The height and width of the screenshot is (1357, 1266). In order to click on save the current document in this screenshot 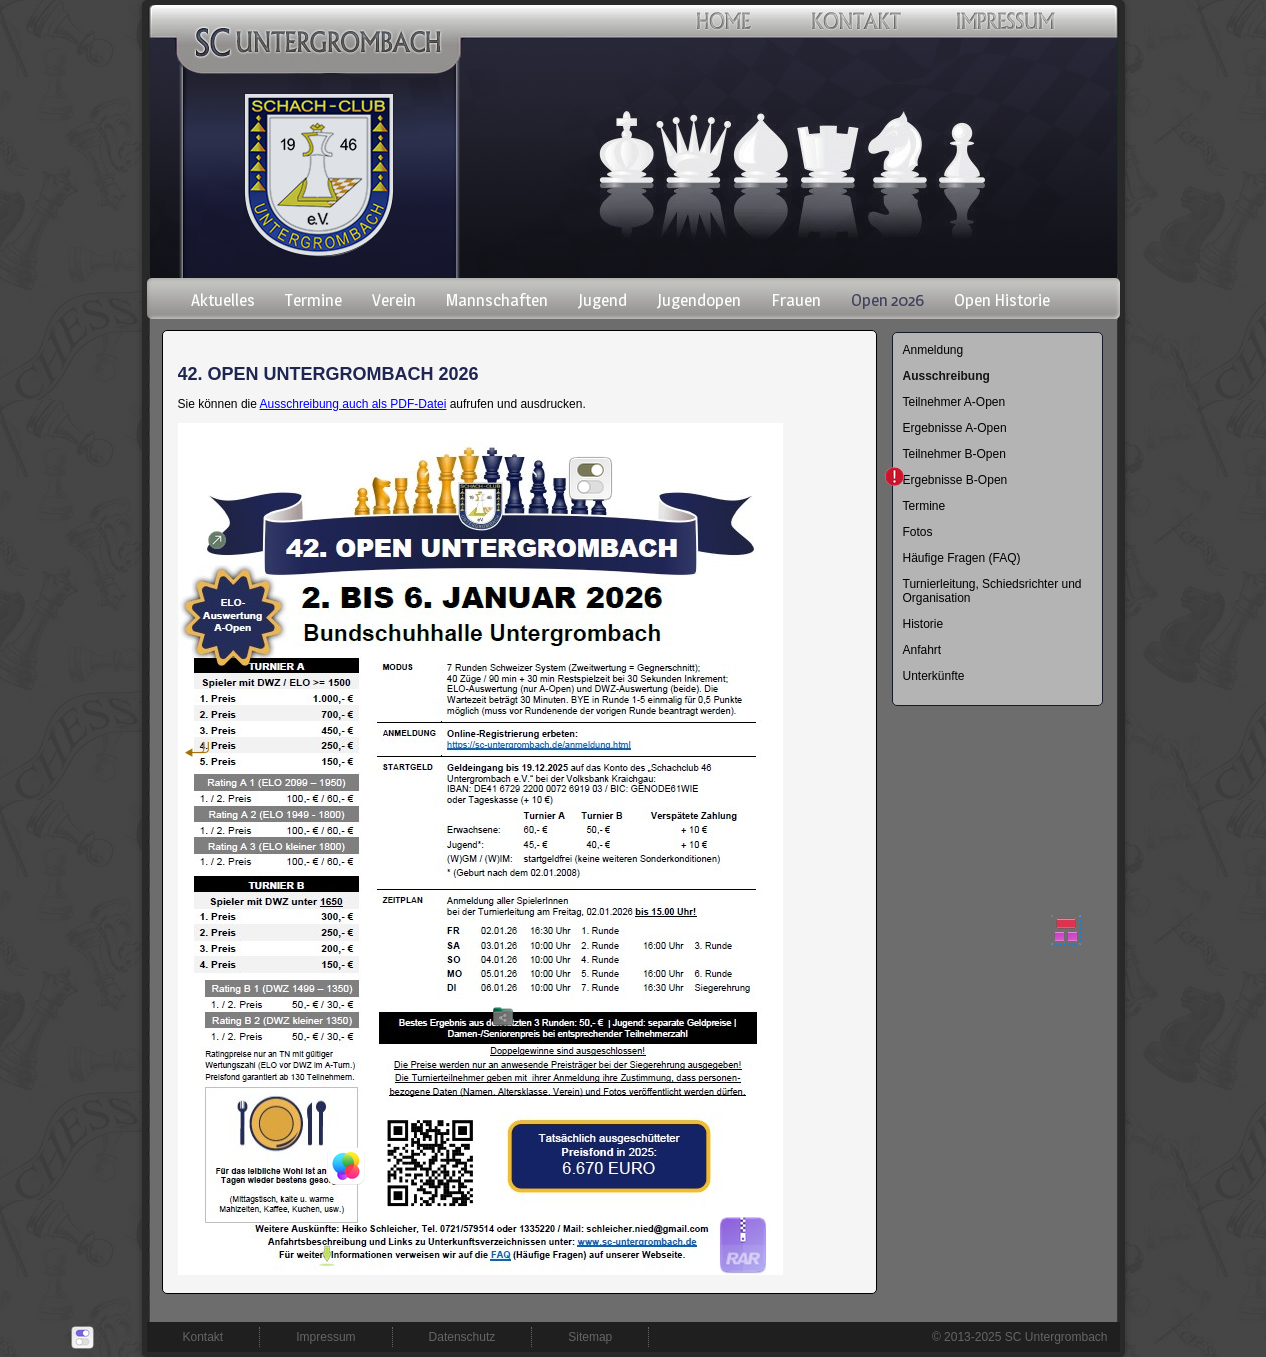, I will do `click(327, 1254)`.